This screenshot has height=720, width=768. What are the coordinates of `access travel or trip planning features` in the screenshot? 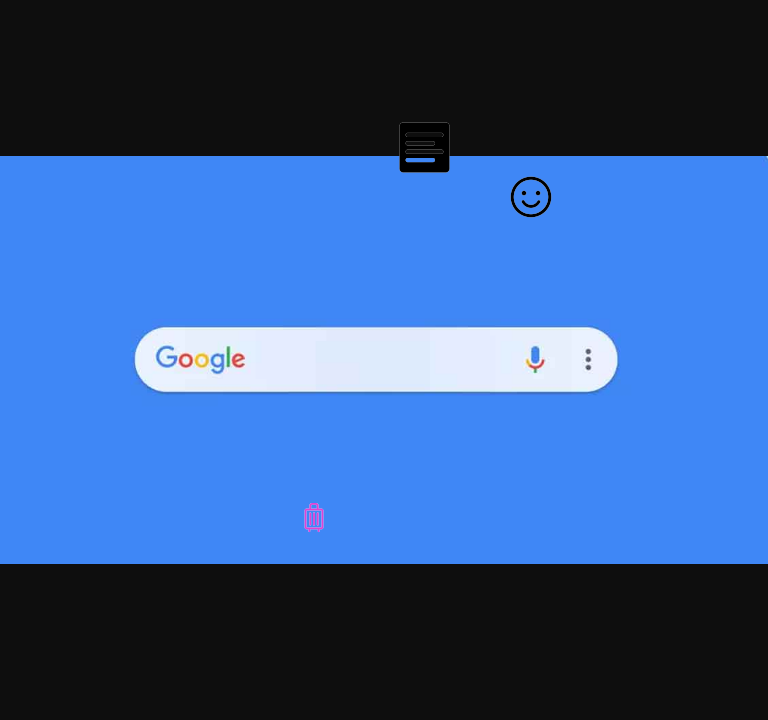 It's located at (314, 518).